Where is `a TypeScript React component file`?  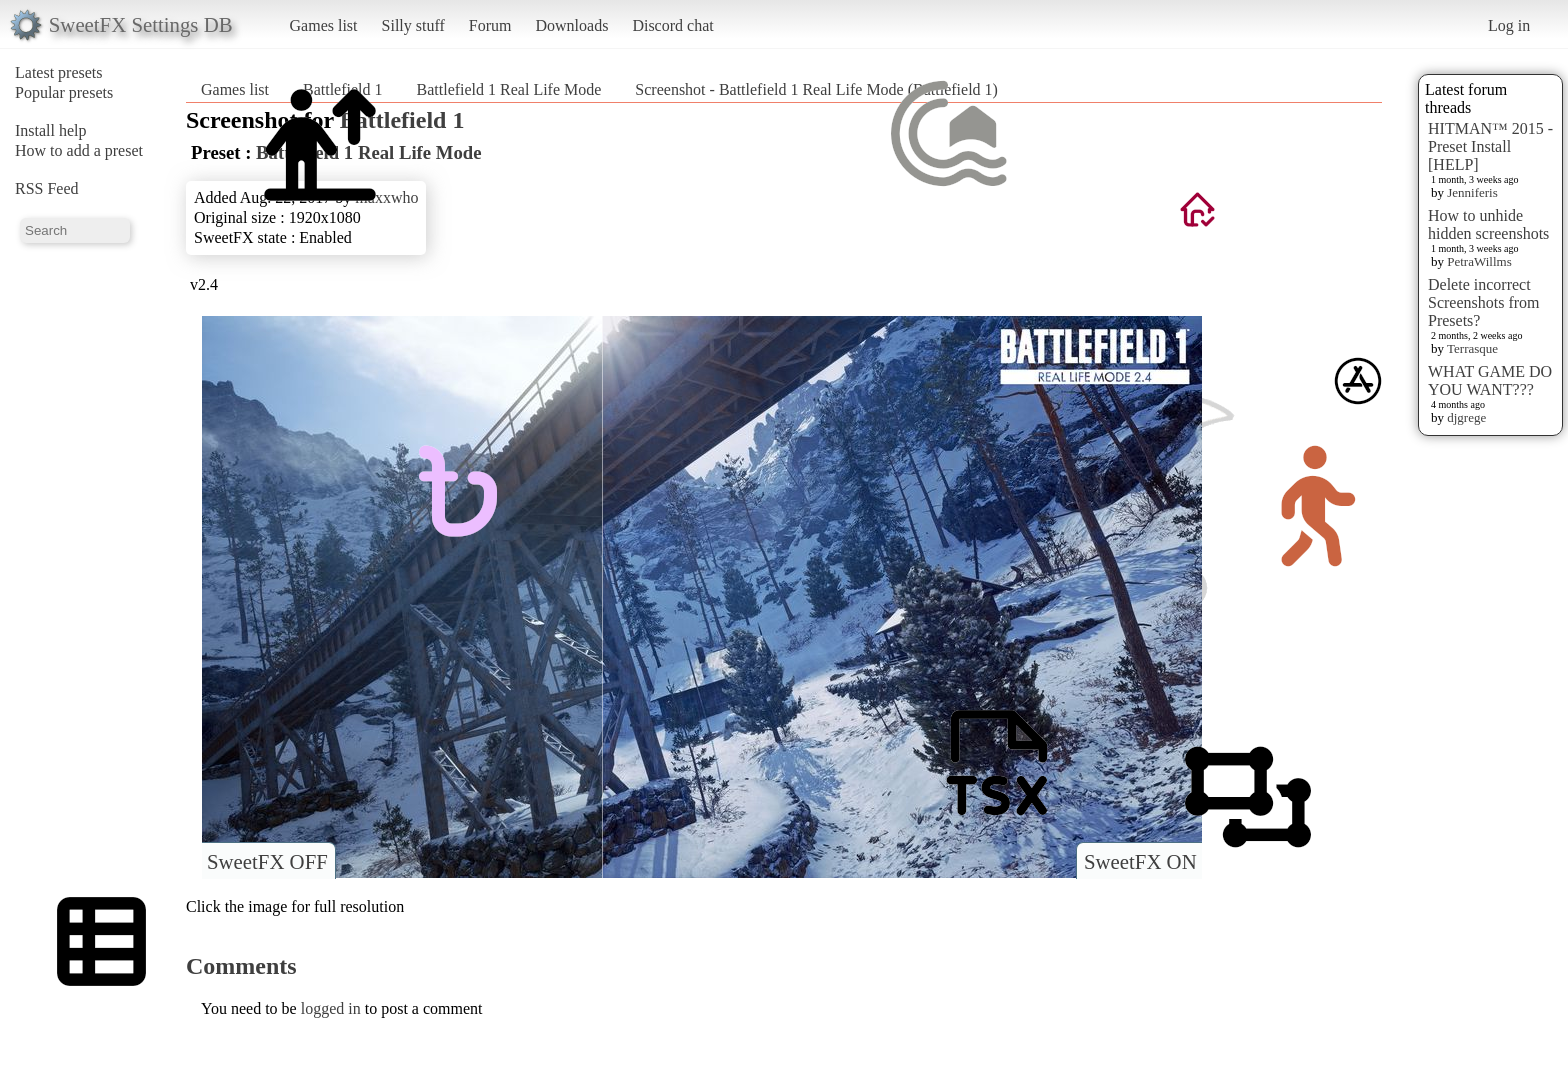 a TypeScript React component file is located at coordinates (999, 767).